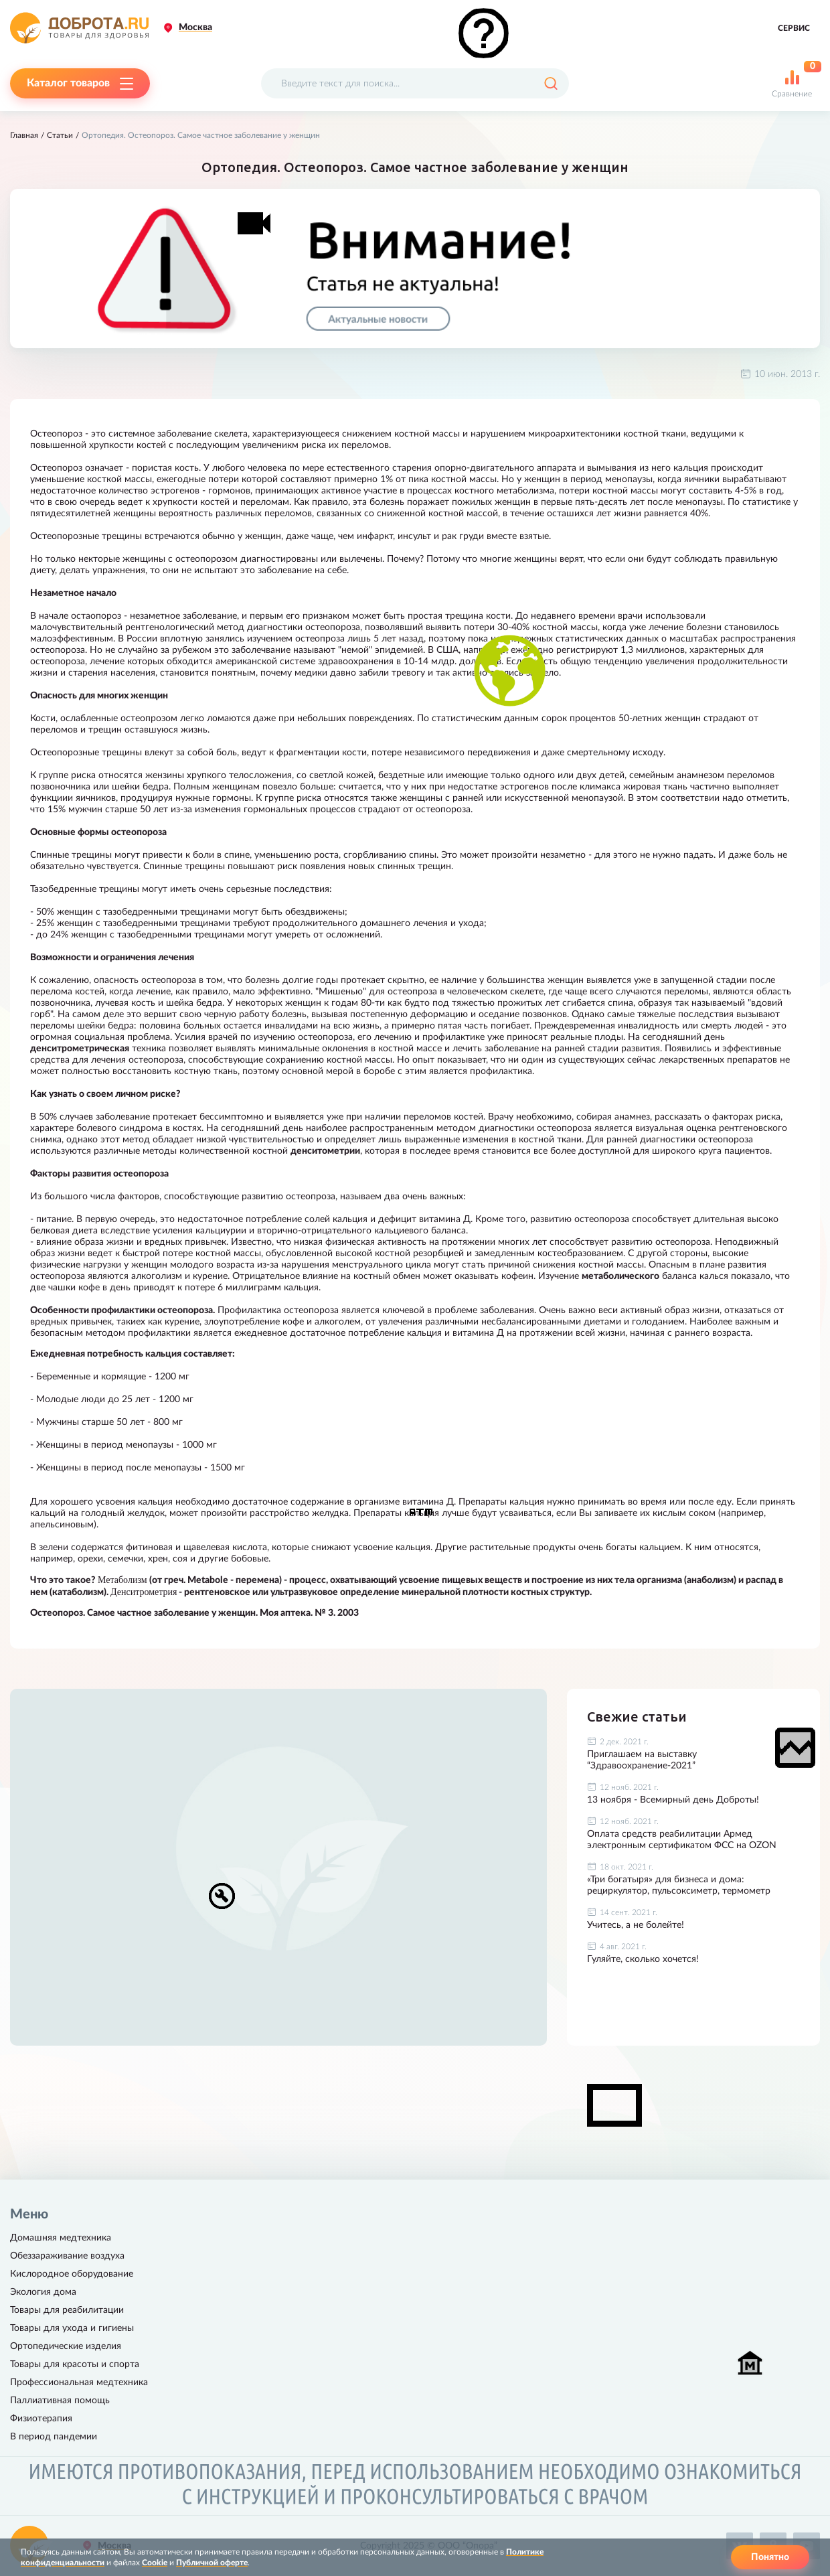  What do you see at coordinates (795, 1748) in the screenshot?
I see `indicates an image failed to load` at bounding box center [795, 1748].